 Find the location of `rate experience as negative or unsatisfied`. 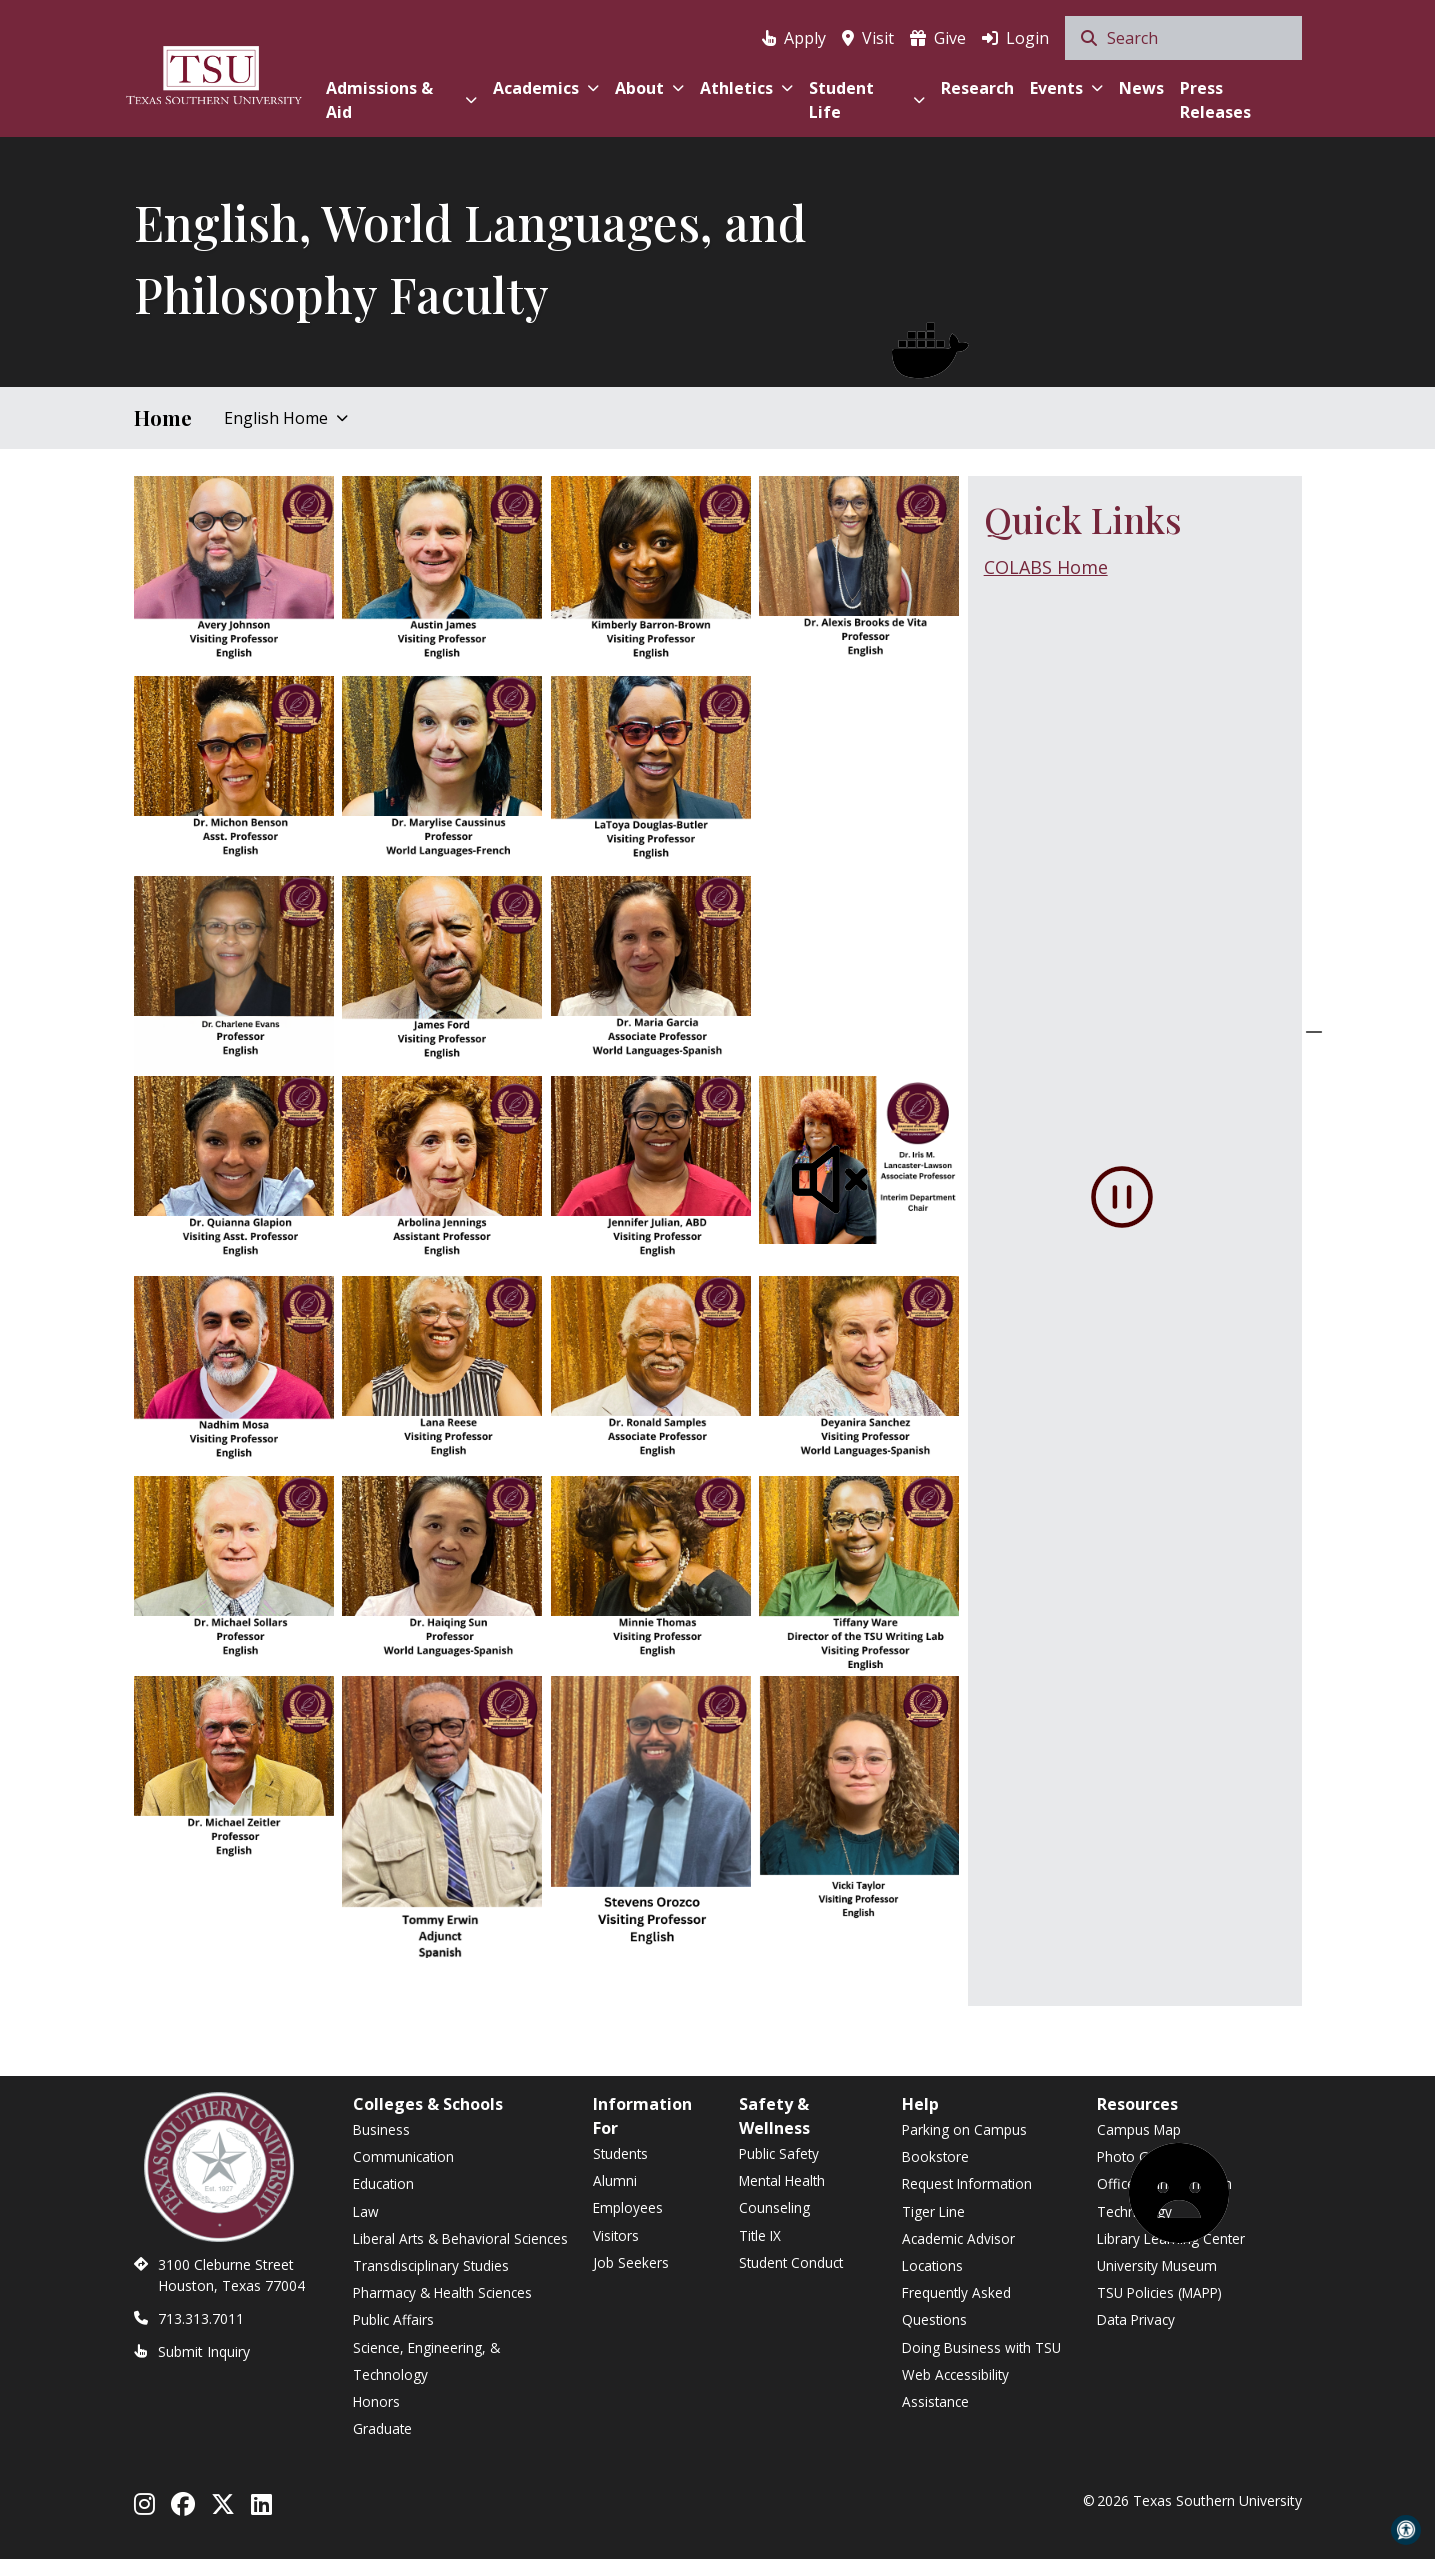

rate experience as negative or unsatisfied is located at coordinates (1179, 2193).